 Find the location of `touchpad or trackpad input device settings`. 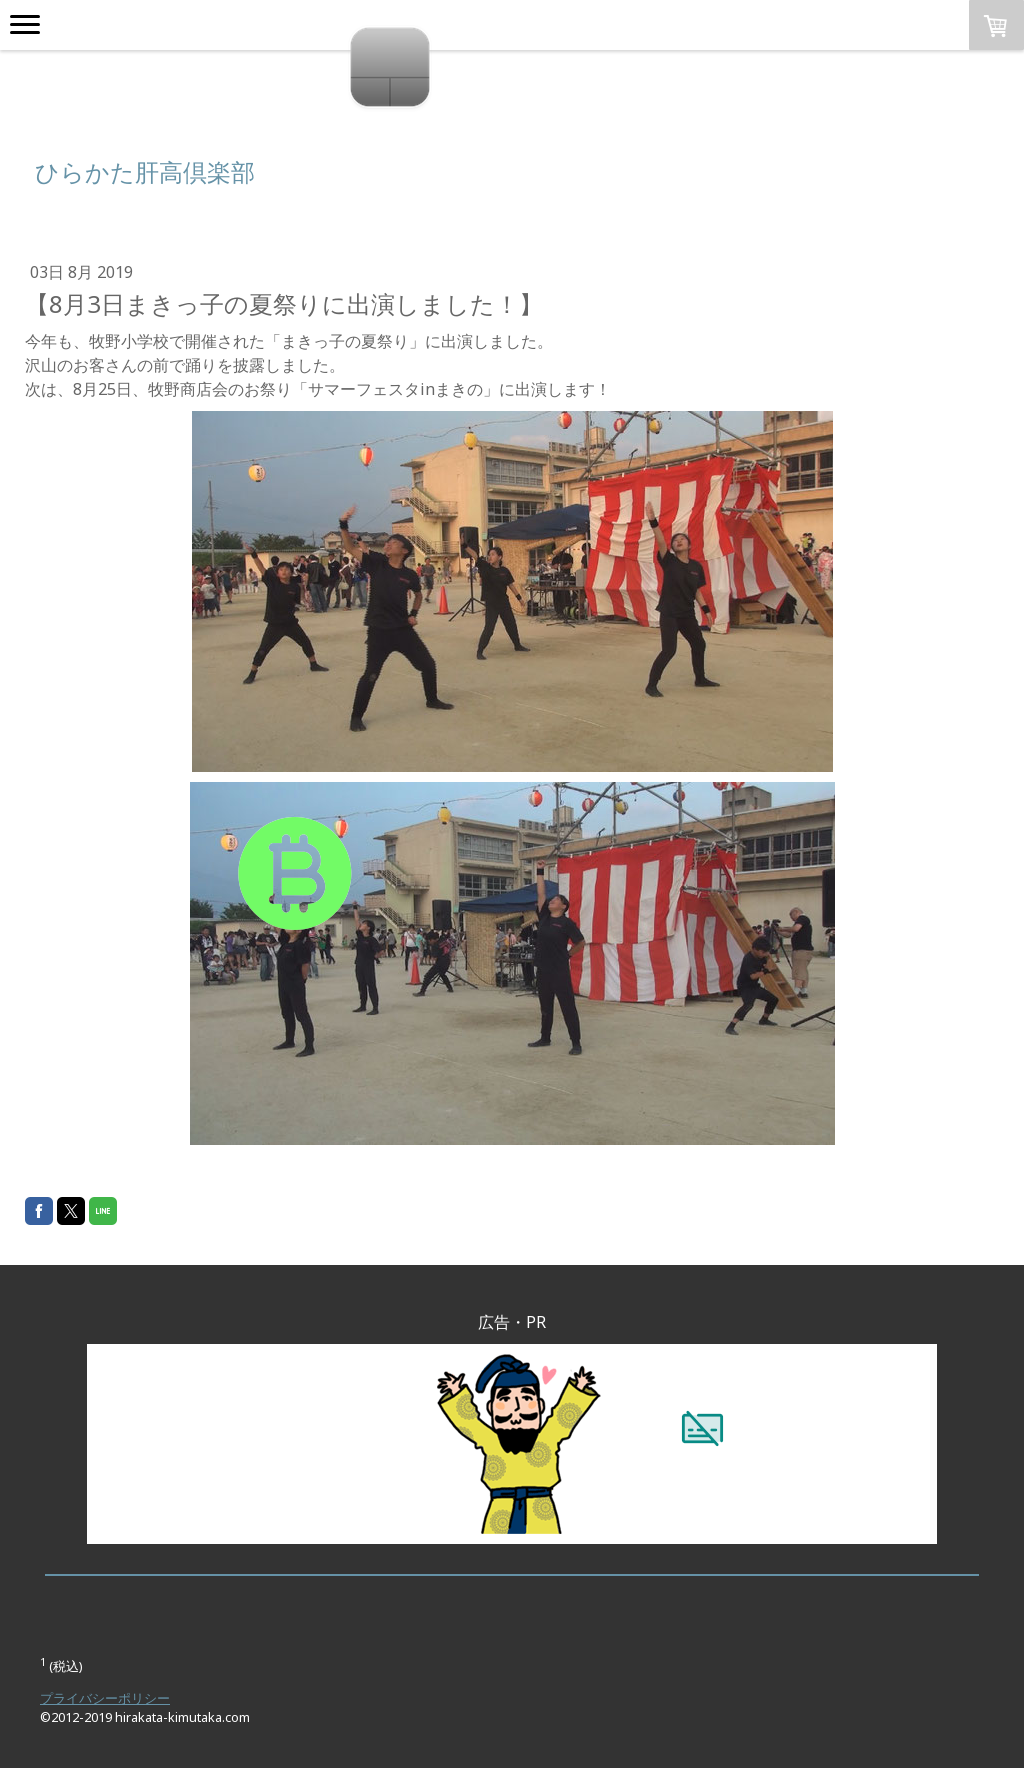

touchpad or trackpad input device settings is located at coordinates (390, 67).